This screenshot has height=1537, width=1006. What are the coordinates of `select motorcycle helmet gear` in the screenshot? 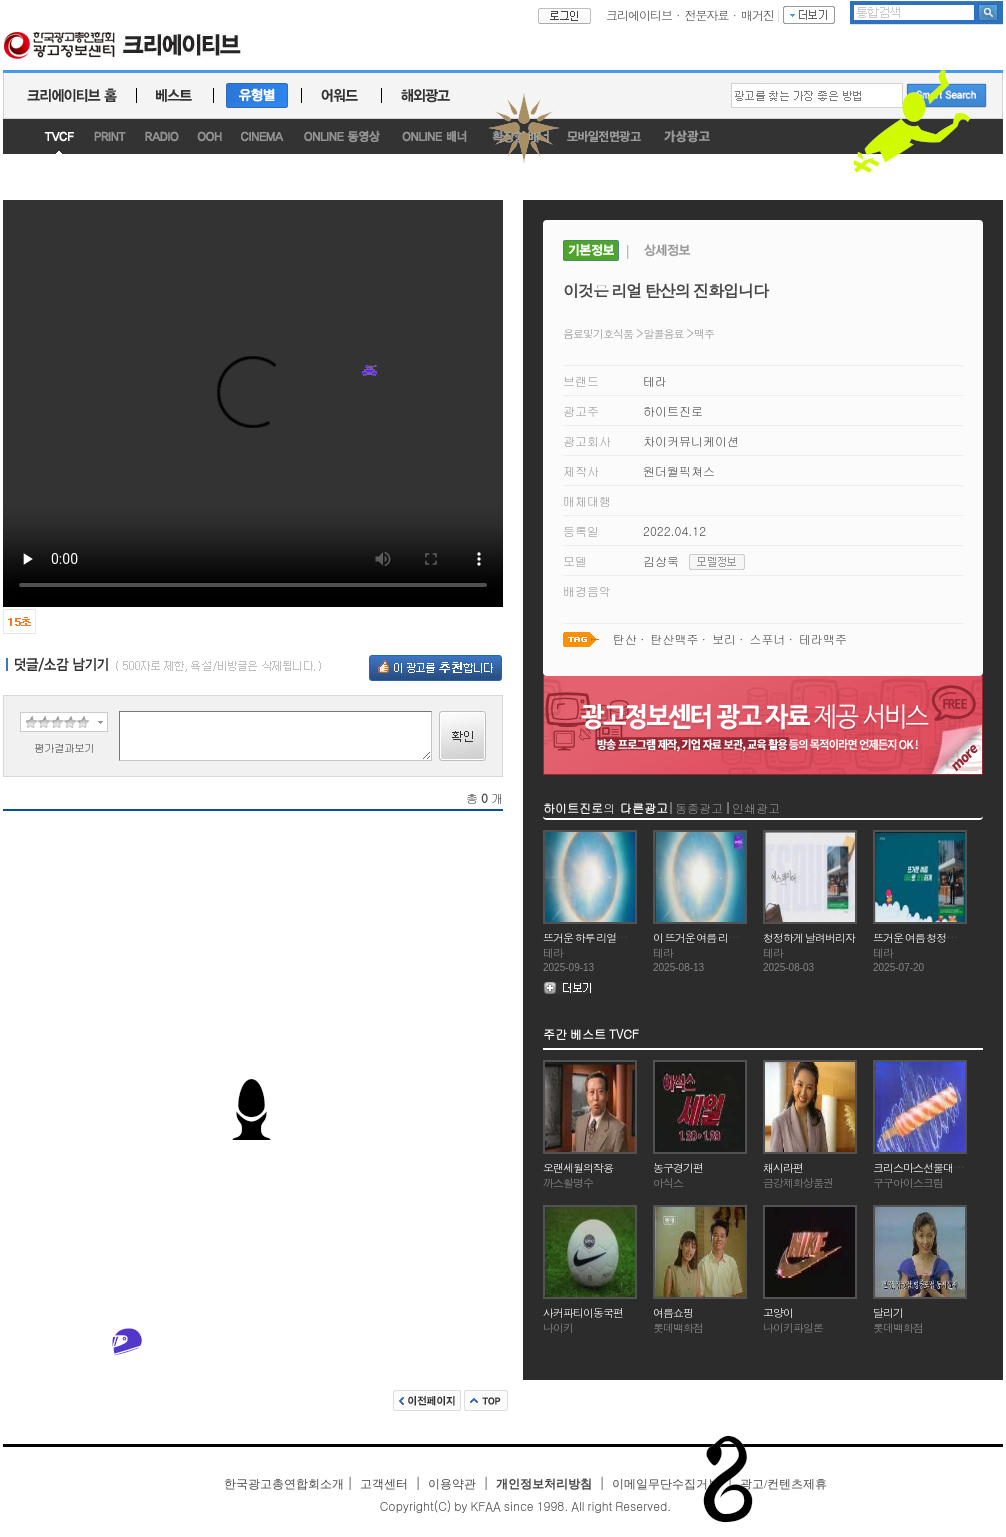 It's located at (126, 1341).